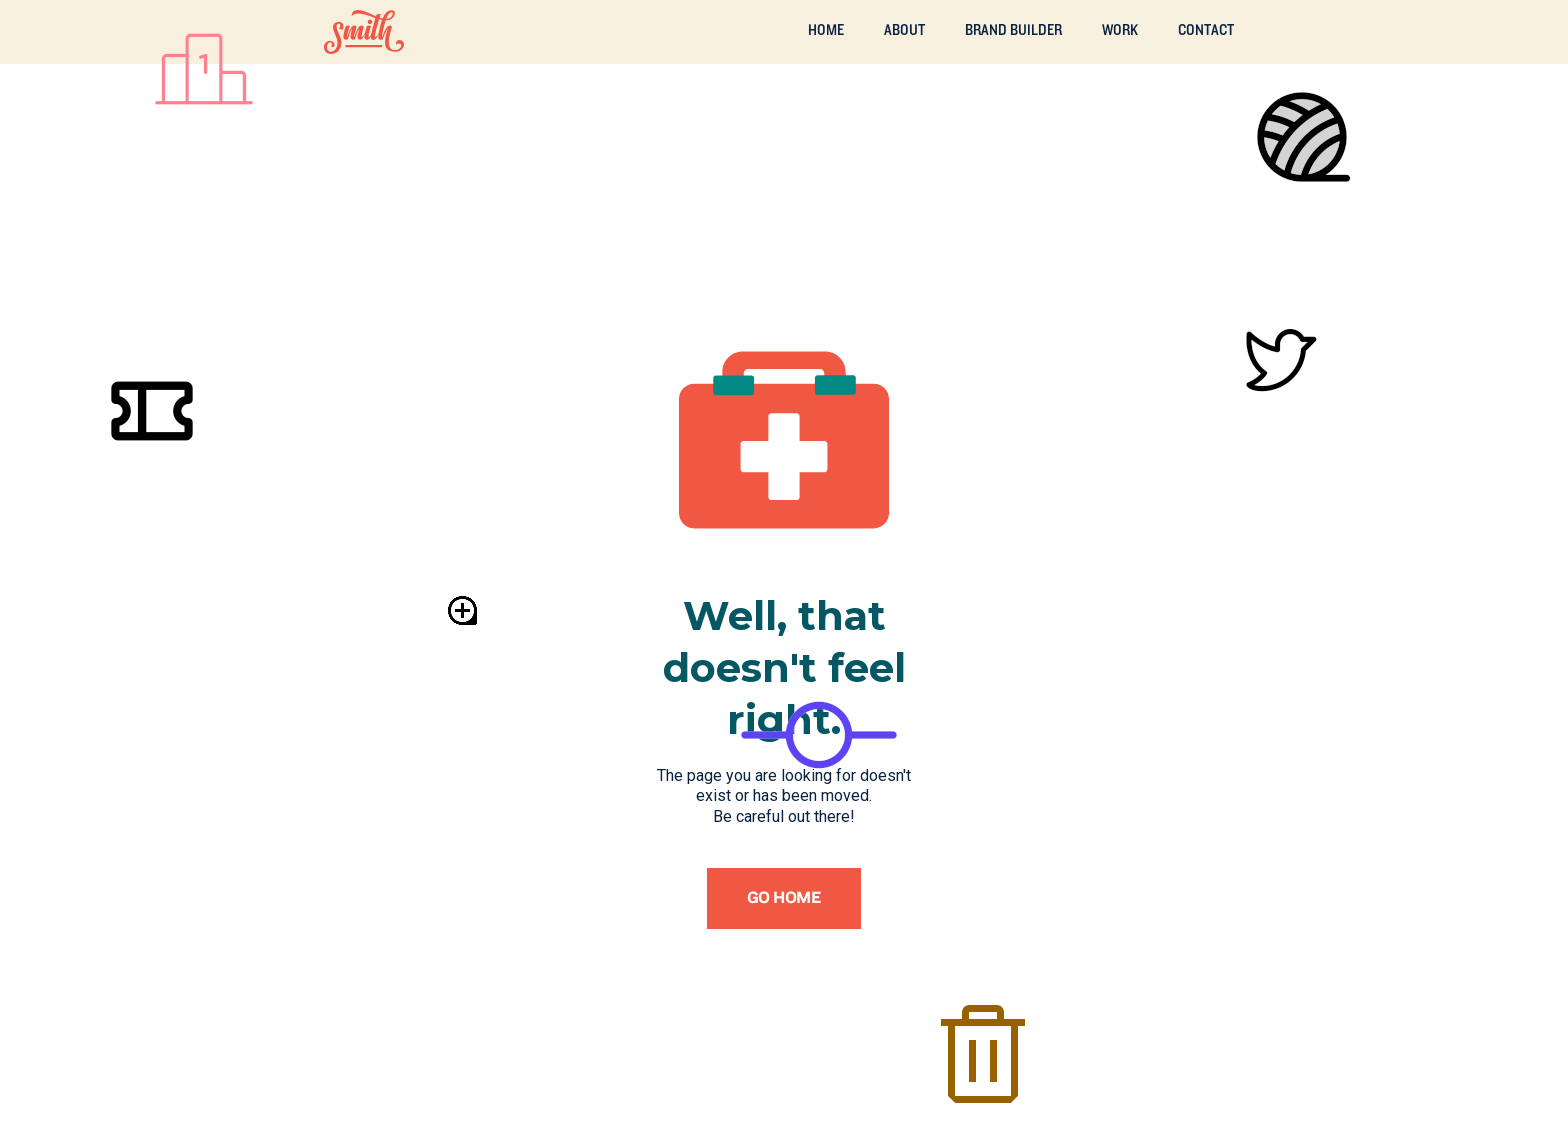  Describe the element at coordinates (983, 1054) in the screenshot. I see `delete selected item` at that location.